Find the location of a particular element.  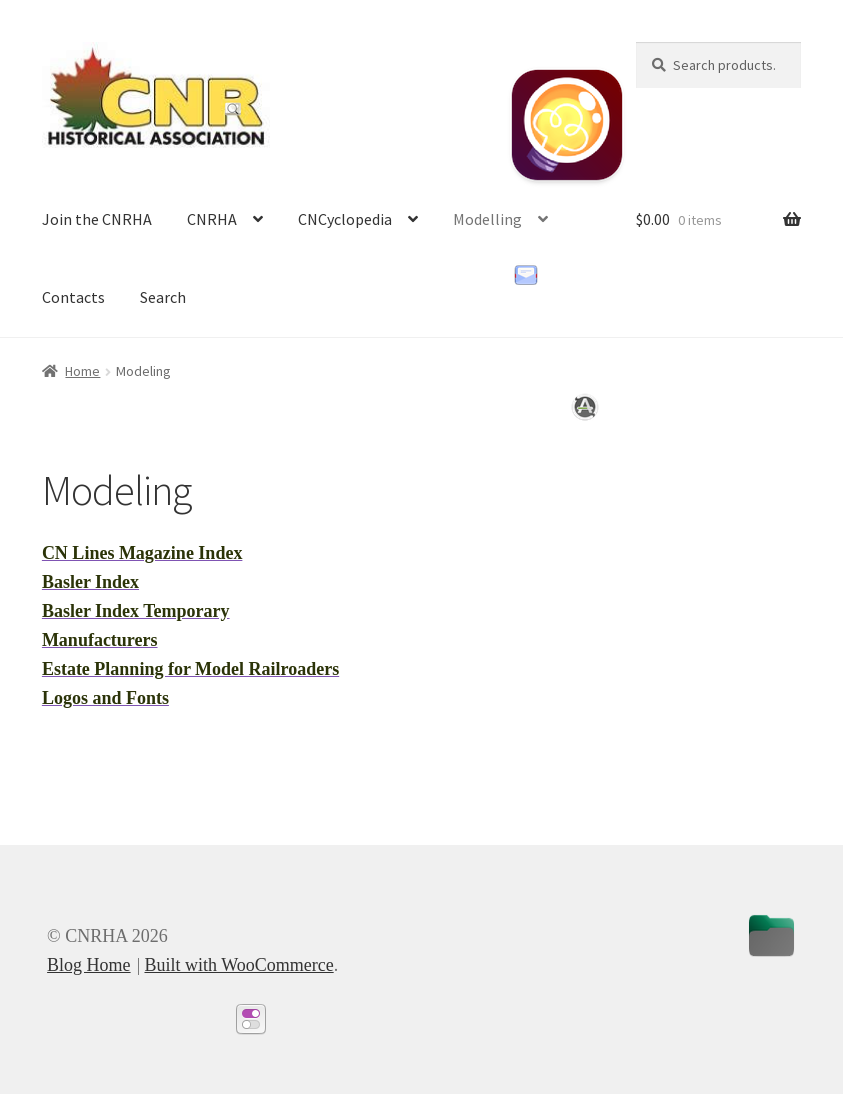

open eye of gnome image viewer is located at coordinates (233, 109).